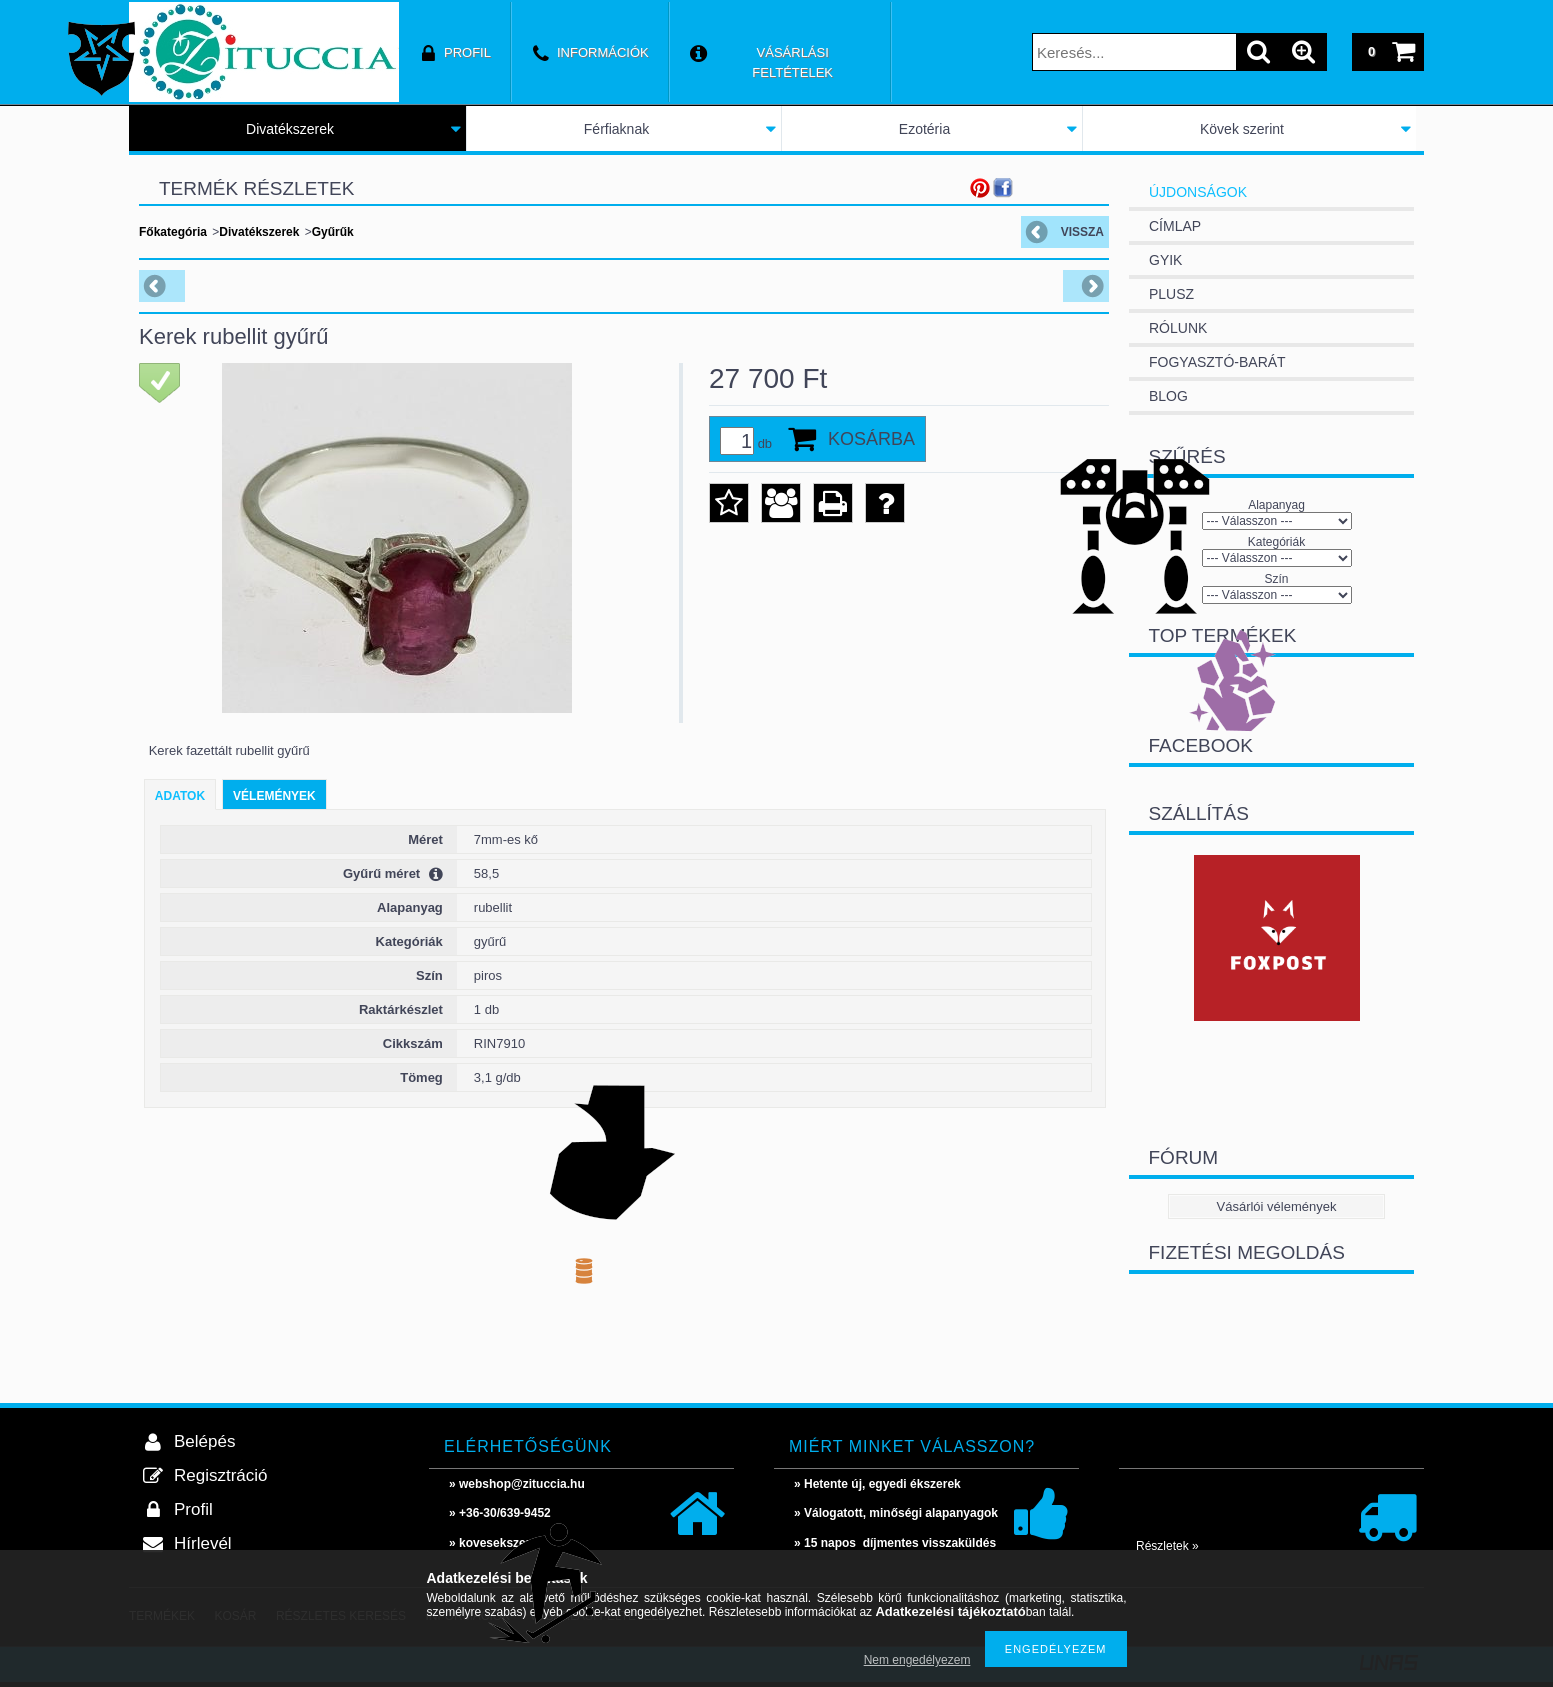 Image resolution: width=1553 pixels, height=1687 pixels. Describe the element at coordinates (1232, 680) in the screenshot. I see `collect ore or mining resources` at that location.